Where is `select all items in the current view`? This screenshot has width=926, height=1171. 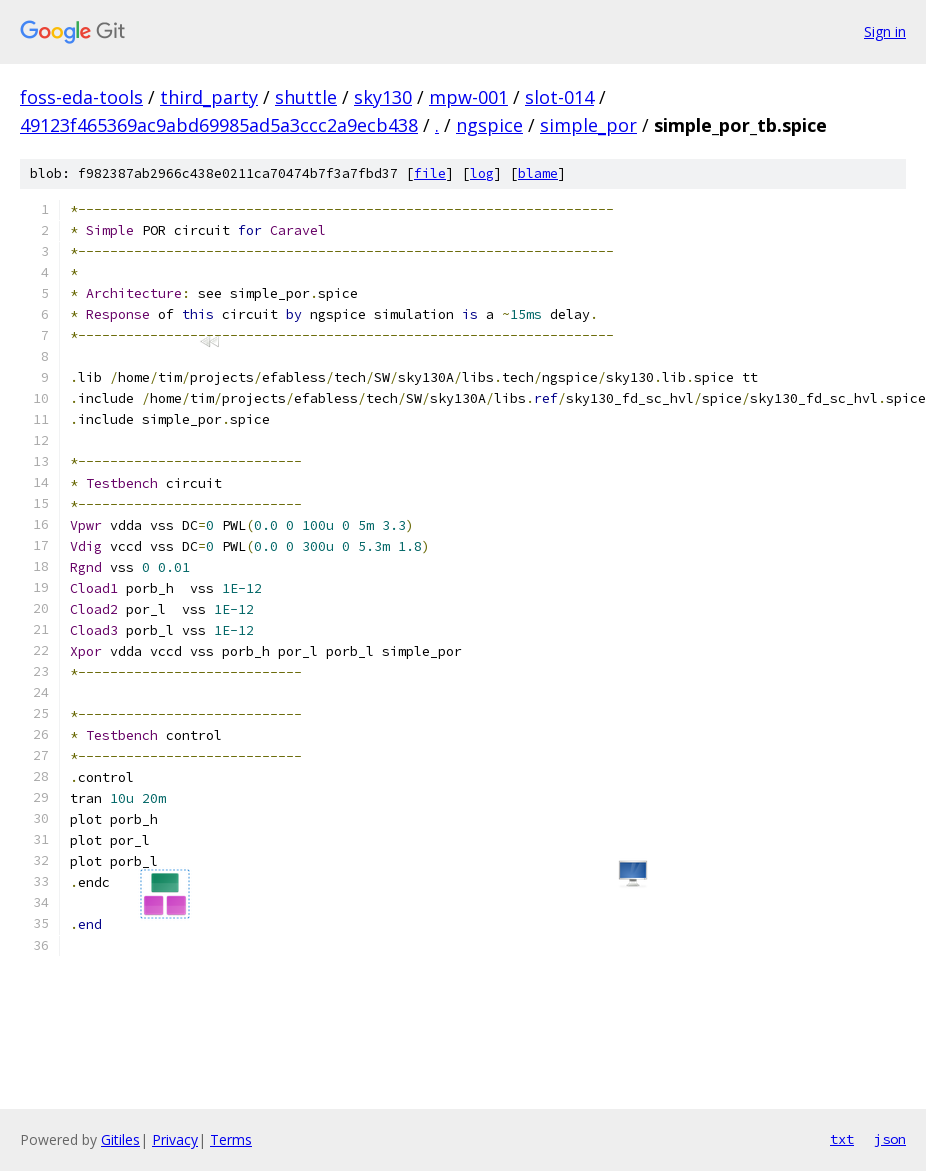
select all items in the current view is located at coordinates (165, 894).